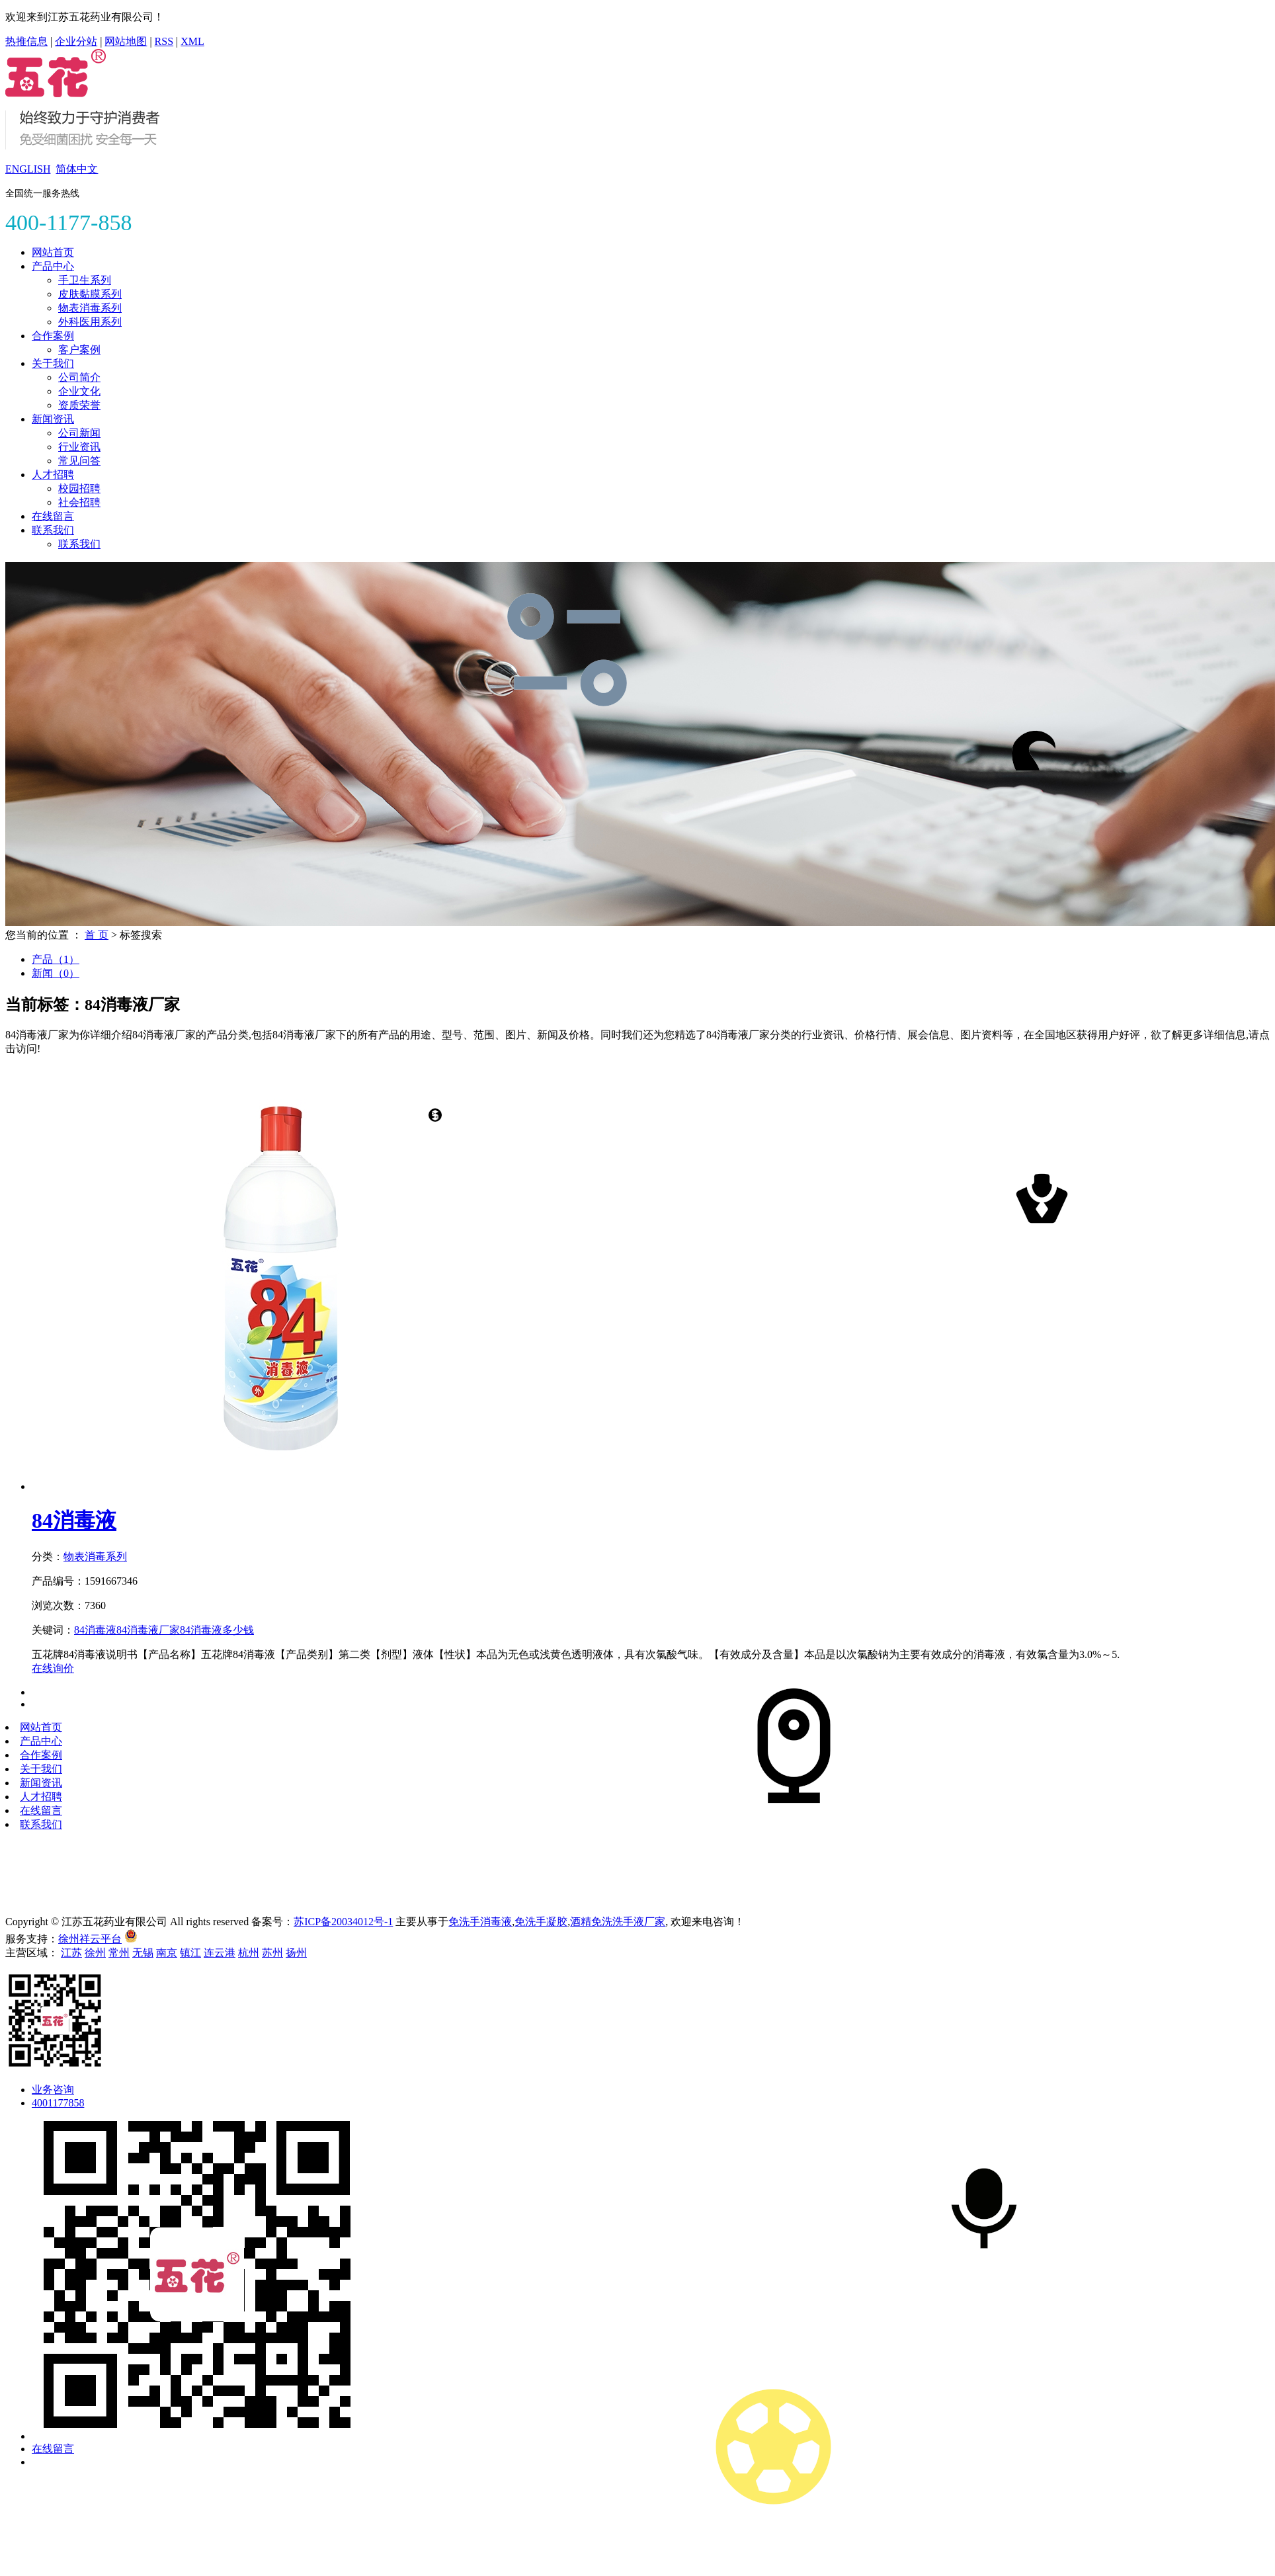 This screenshot has width=1275, height=2576. Describe the element at coordinates (567, 649) in the screenshot. I see `adjust audio equalizer settings` at that location.